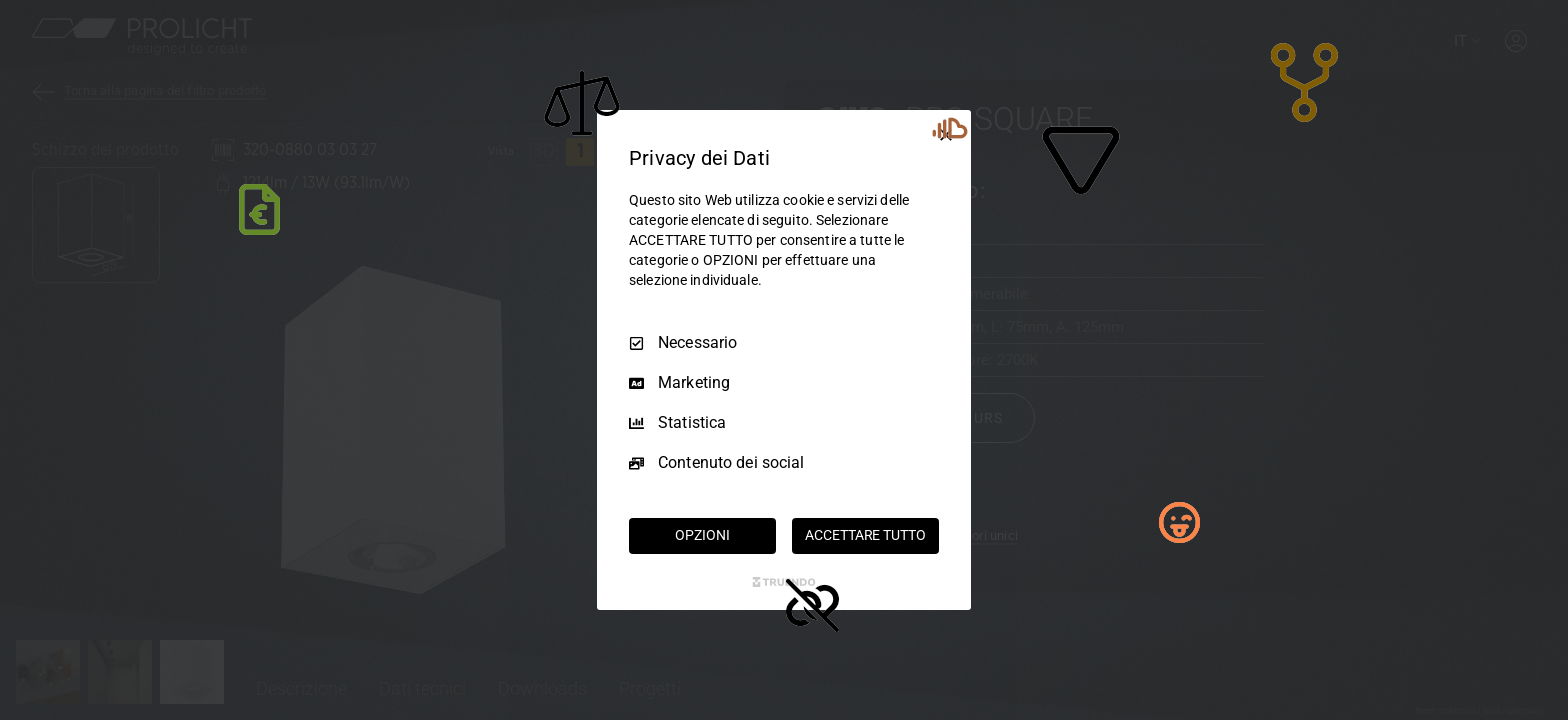 The image size is (1568, 720). What do you see at coordinates (259, 209) in the screenshot?
I see `view euro currency document` at bounding box center [259, 209].